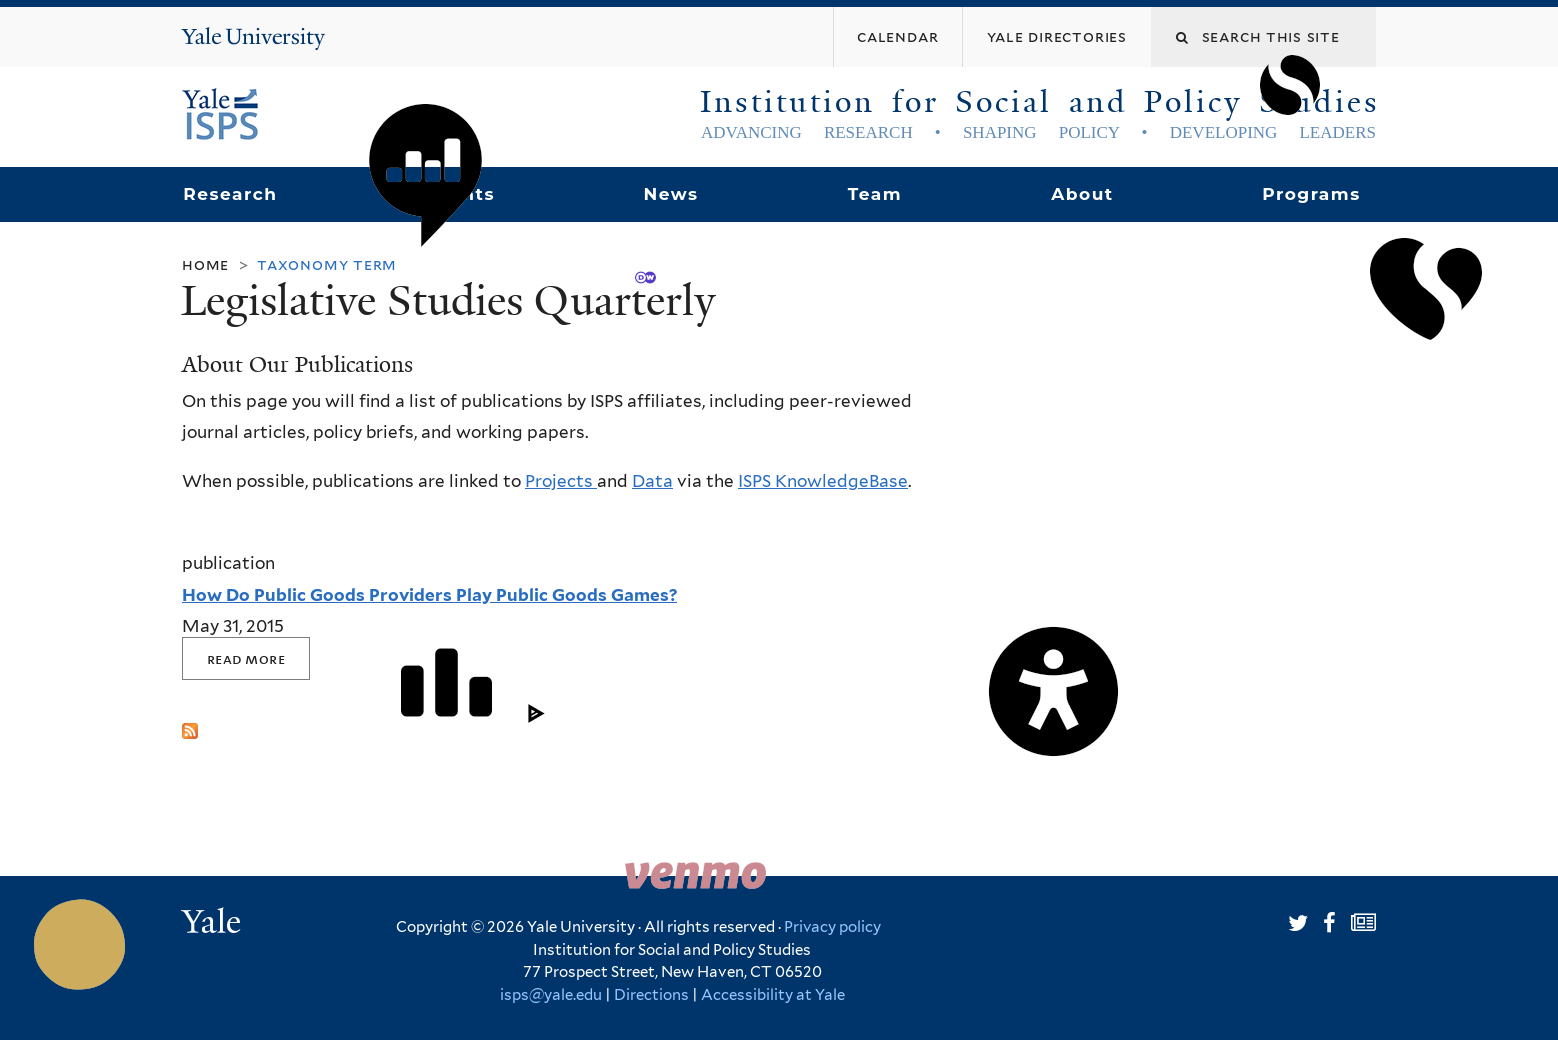  I want to click on visit the Soriana website or app, so click(1426, 289).